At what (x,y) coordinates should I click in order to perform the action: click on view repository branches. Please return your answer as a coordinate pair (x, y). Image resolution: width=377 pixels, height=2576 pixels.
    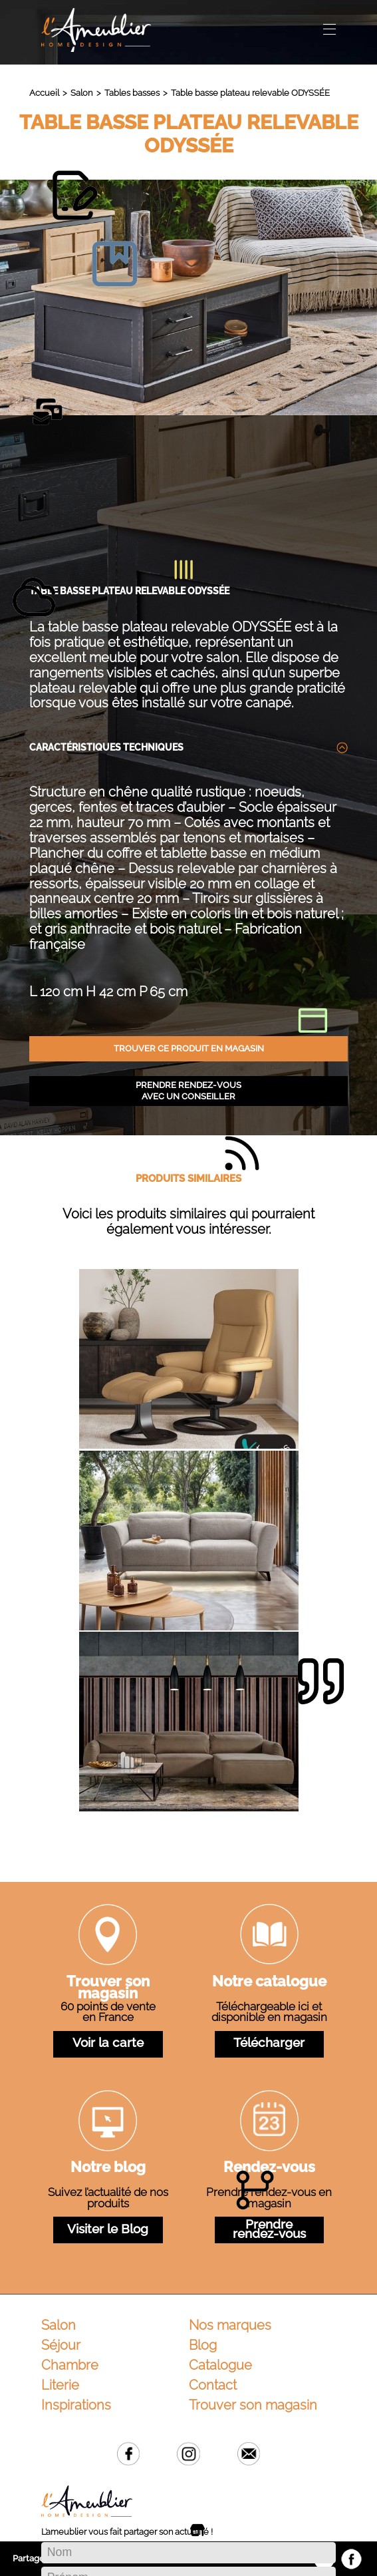
    Looking at the image, I should click on (253, 2190).